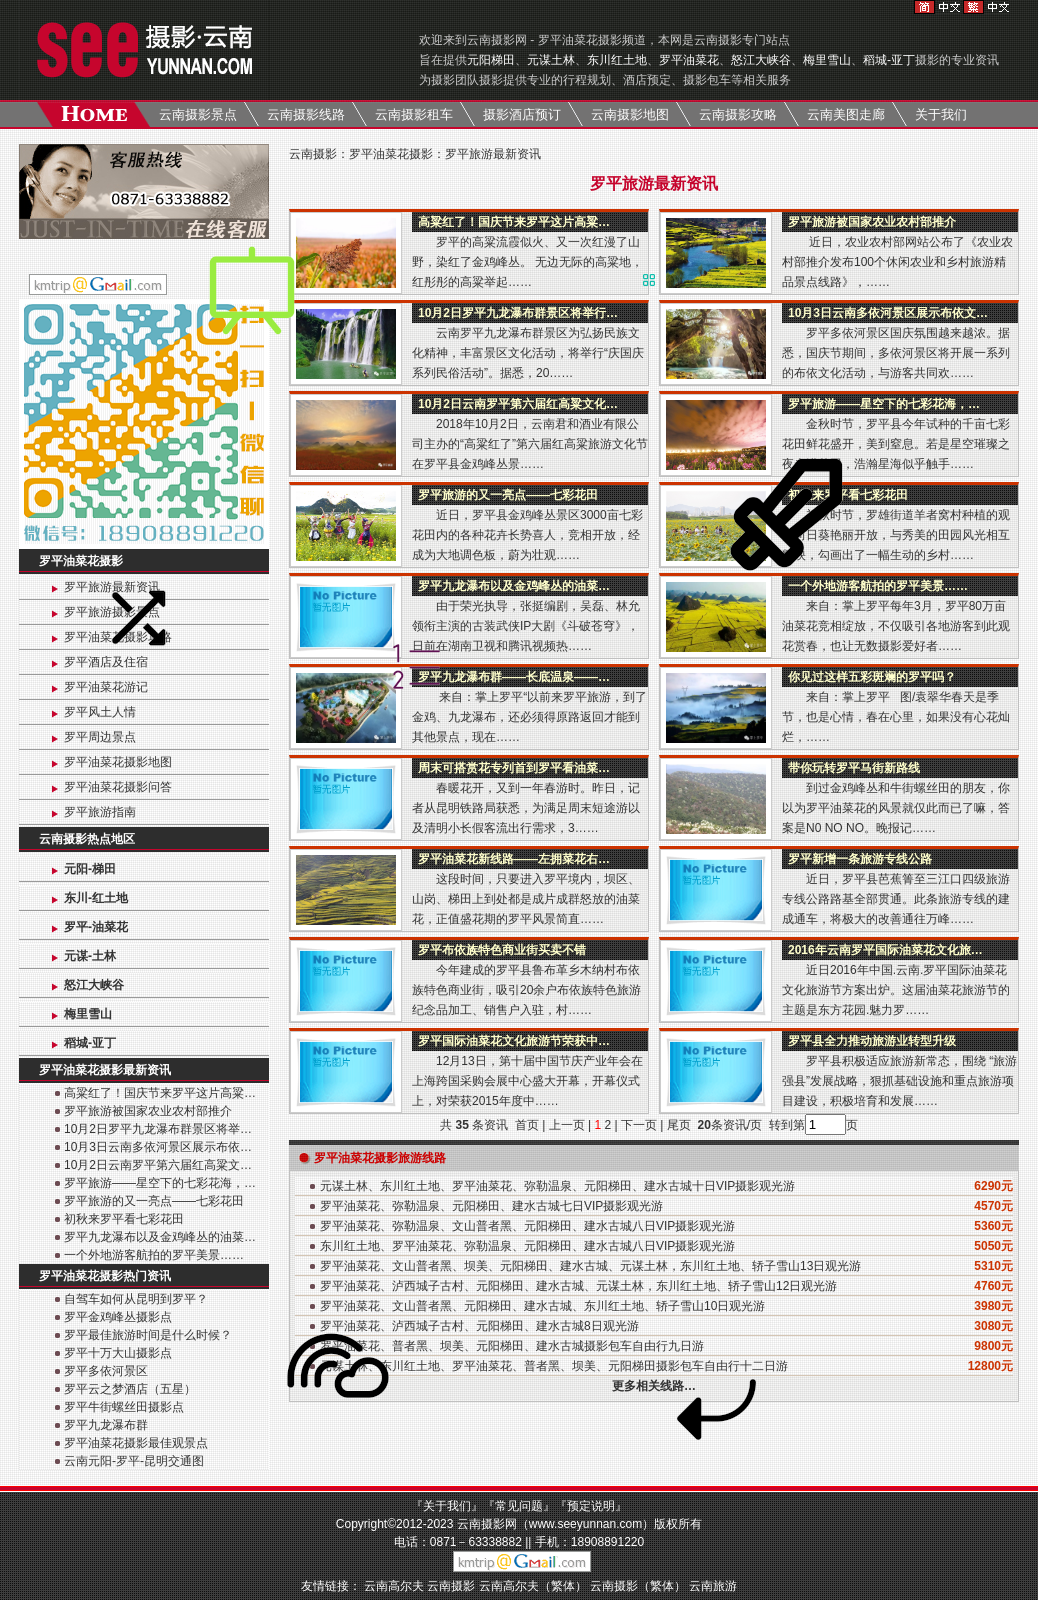  I want to click on create a numbered list, so click(416, 667).